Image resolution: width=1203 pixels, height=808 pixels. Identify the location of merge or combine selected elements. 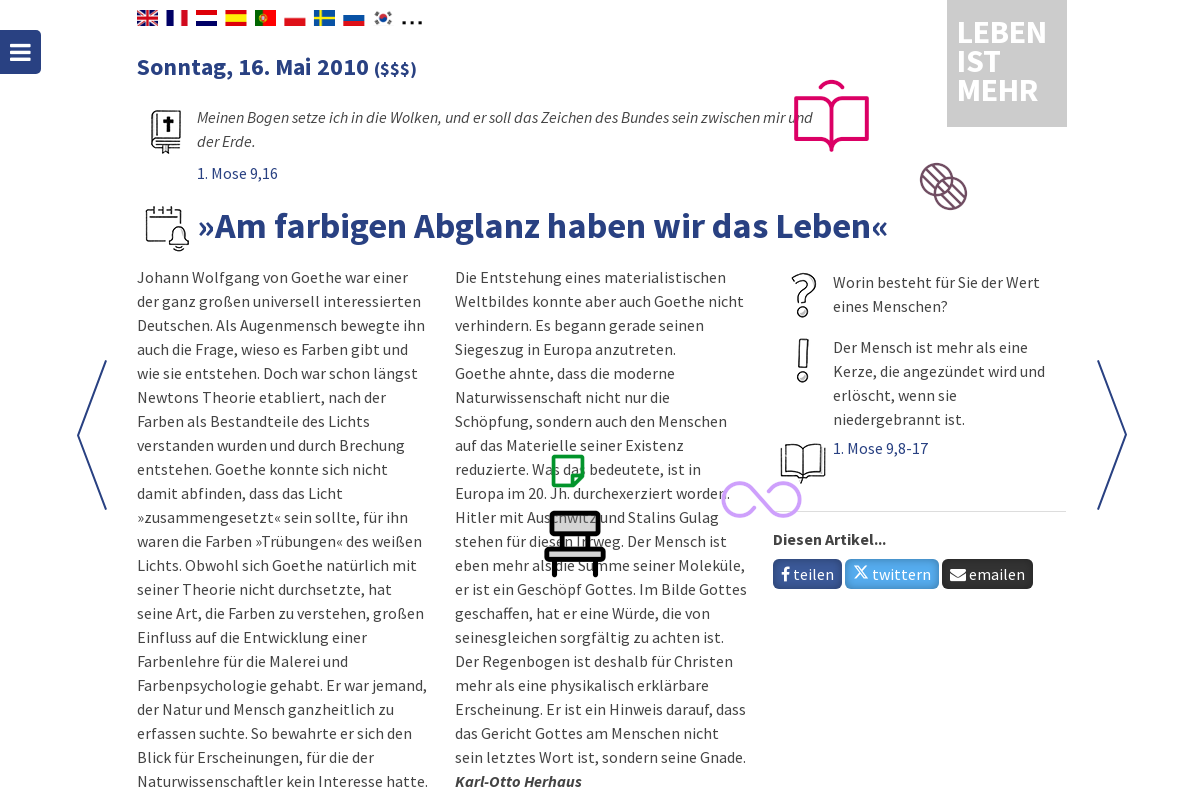
(943, 186).